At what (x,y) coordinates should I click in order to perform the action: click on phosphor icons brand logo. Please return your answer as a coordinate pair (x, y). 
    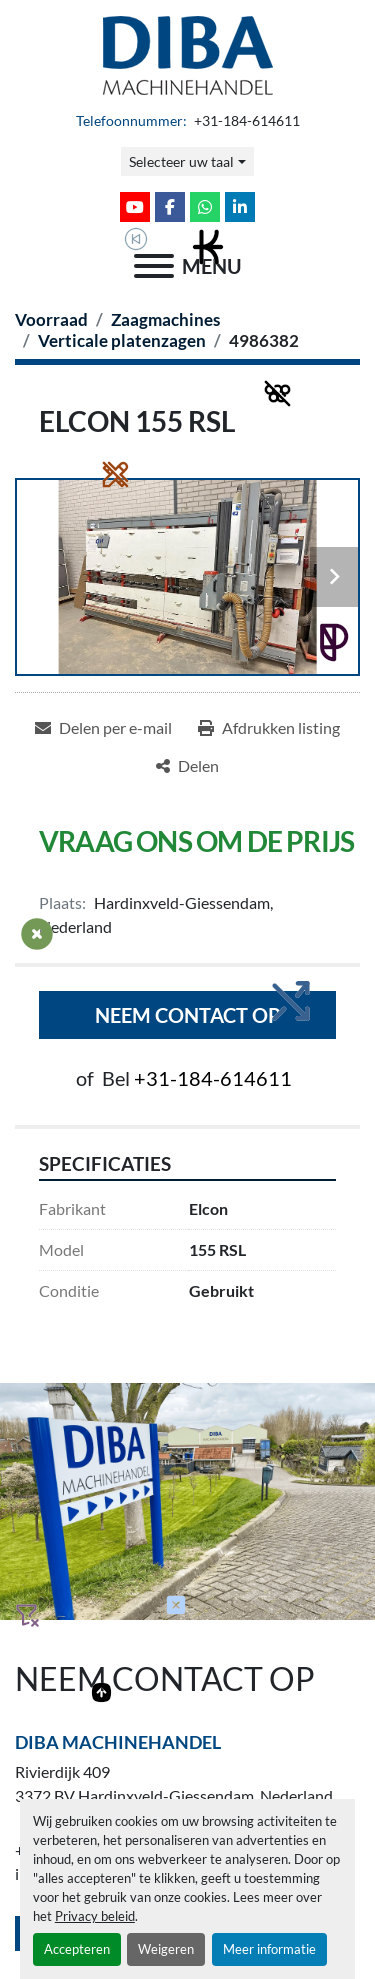
    Looking at the image, I should click on (331, 640).